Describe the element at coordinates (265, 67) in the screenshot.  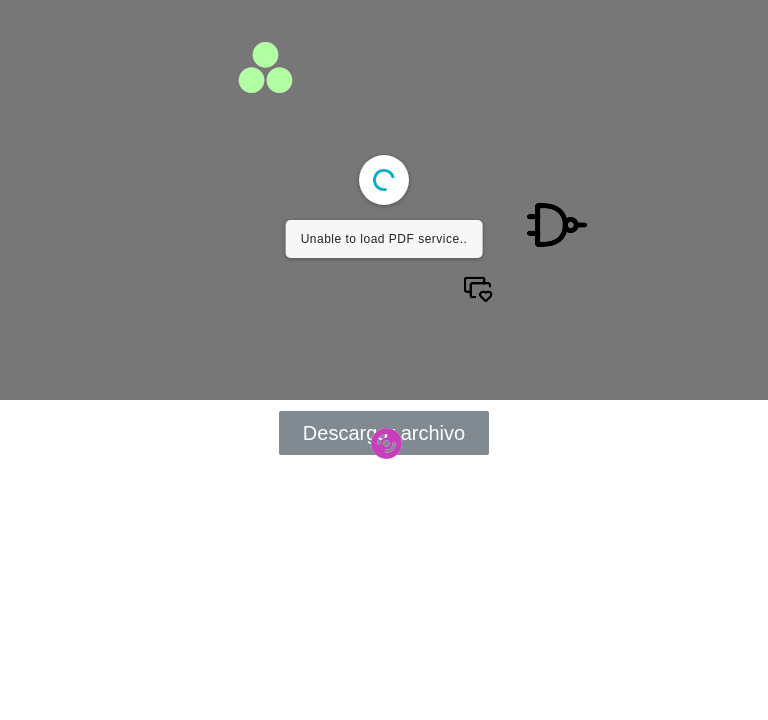
I see `view connected accounts or integrations` at that location.